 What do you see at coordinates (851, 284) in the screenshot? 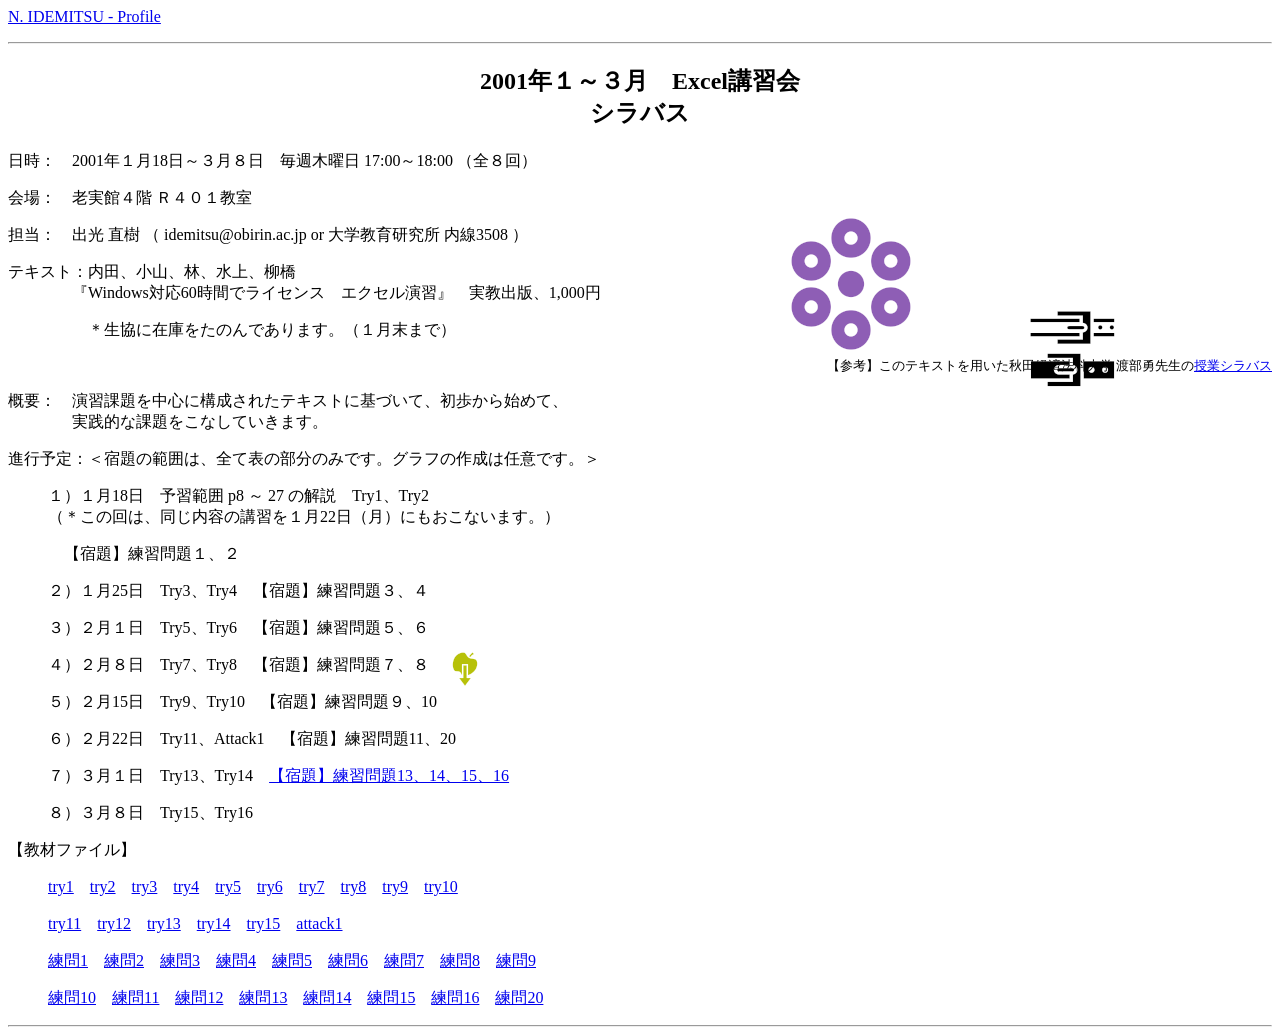
I see `select chaingun weapon in game` at bounding box center [851, 284].